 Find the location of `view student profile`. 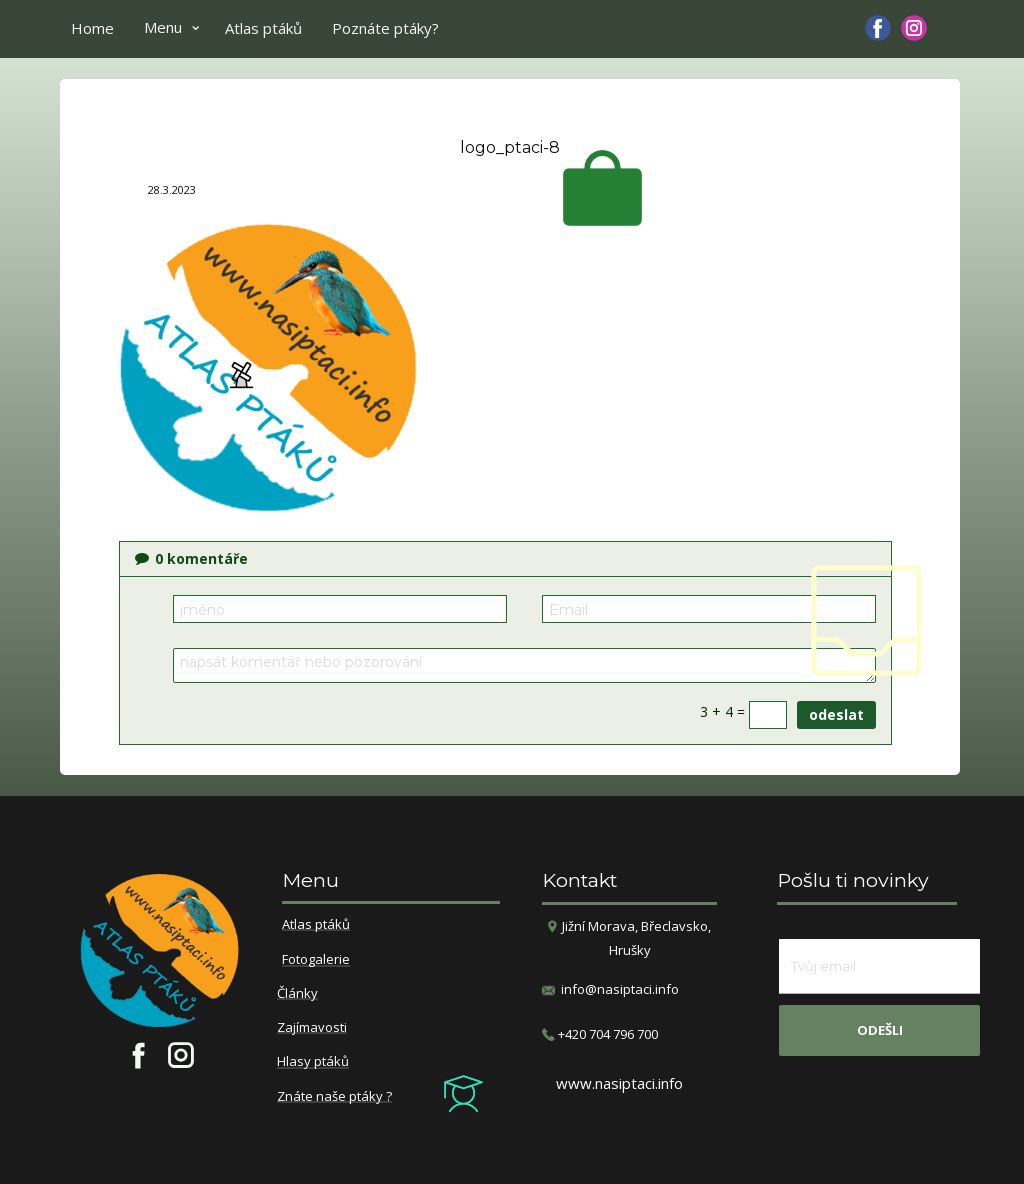

view student profile is located at coordinates (463, 1094).